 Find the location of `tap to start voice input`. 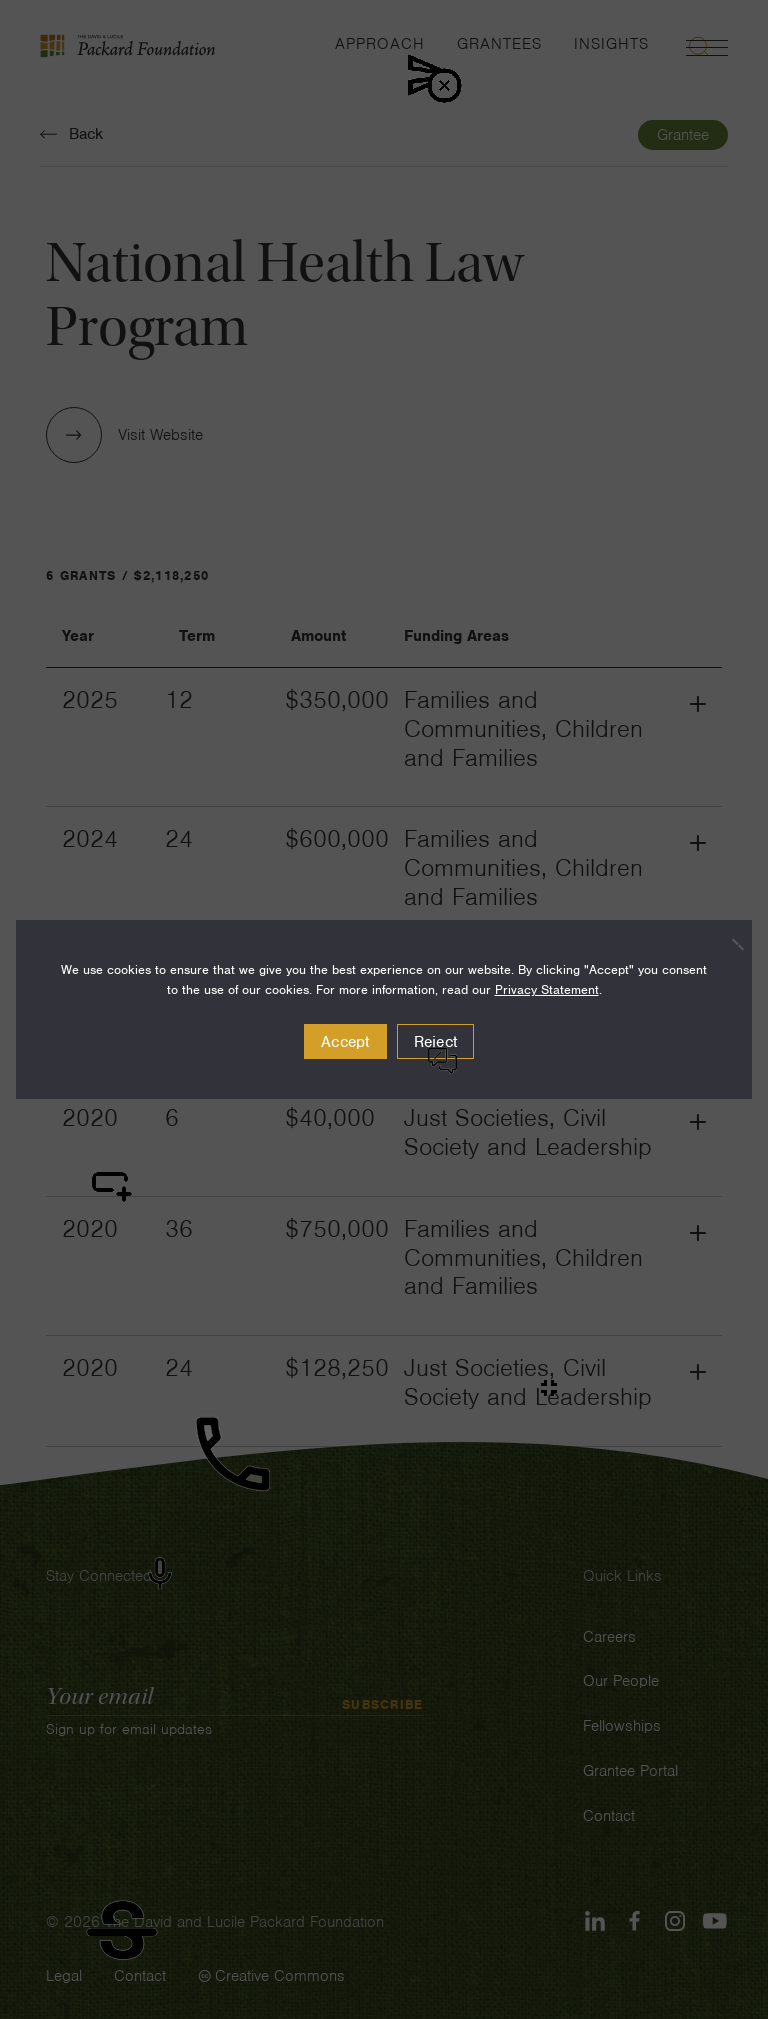

tap to start voice input is located at coordinates (160, 1574).